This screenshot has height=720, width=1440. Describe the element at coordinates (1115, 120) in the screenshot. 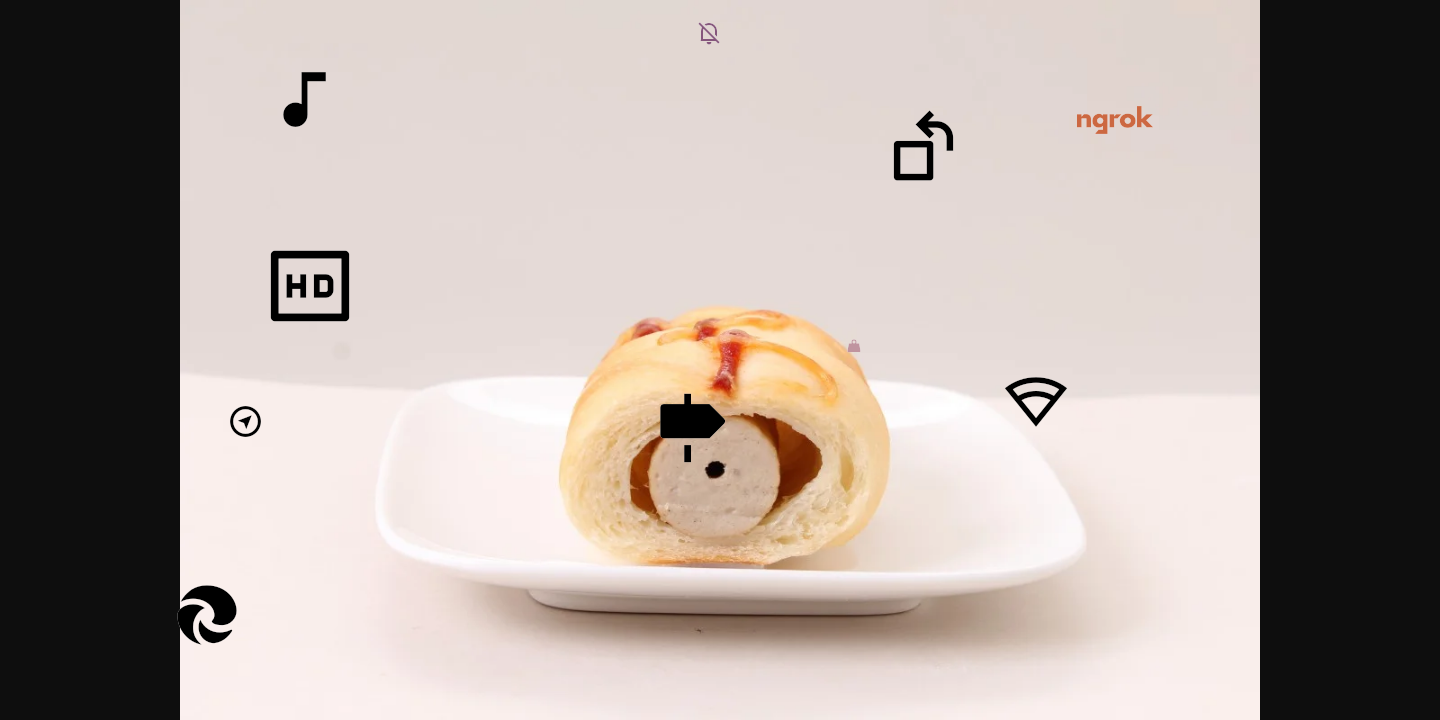

I see `ngrok service integration or connection` at that location.